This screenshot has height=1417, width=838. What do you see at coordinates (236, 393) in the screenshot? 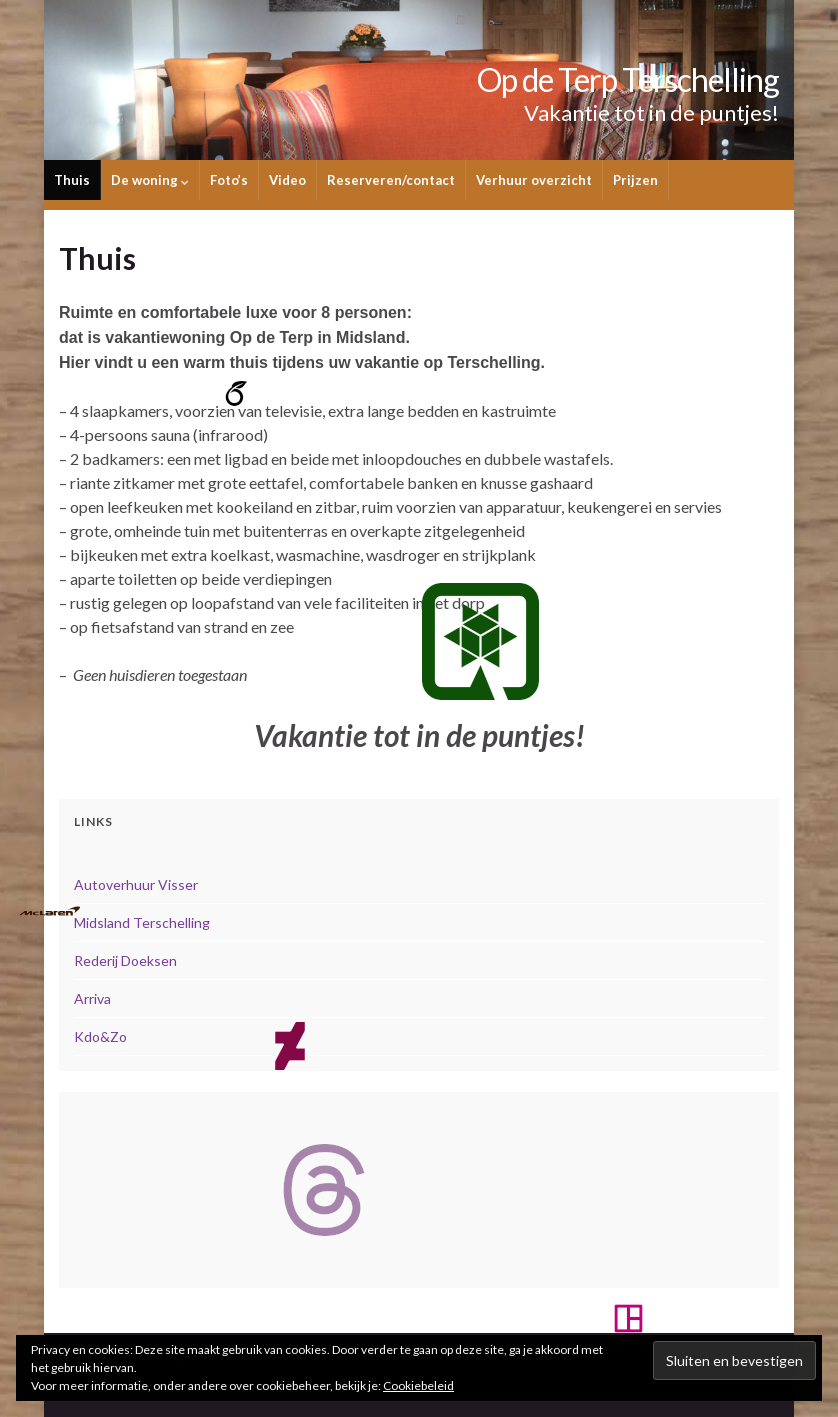
I see `open Overleaf LaTeX editor` at bounding box center [236, 393].